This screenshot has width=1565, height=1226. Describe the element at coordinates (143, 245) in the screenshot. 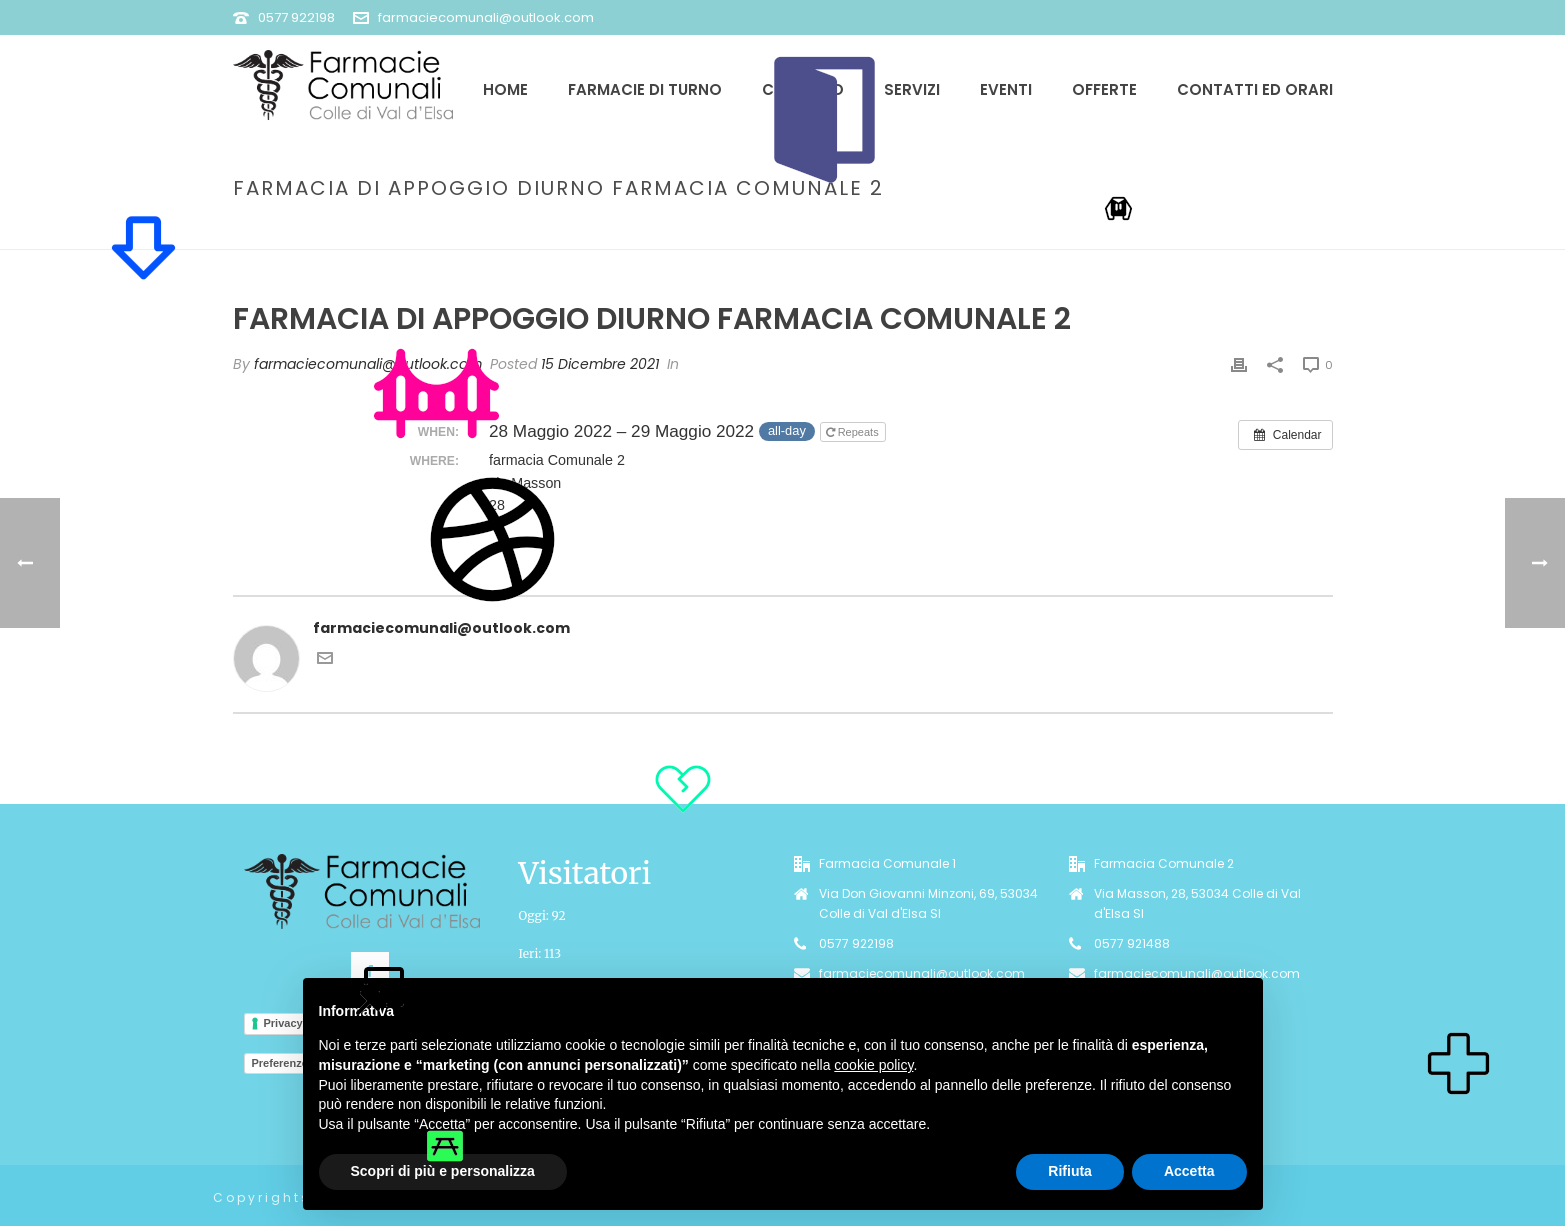

I see `download a file or content` at that location.